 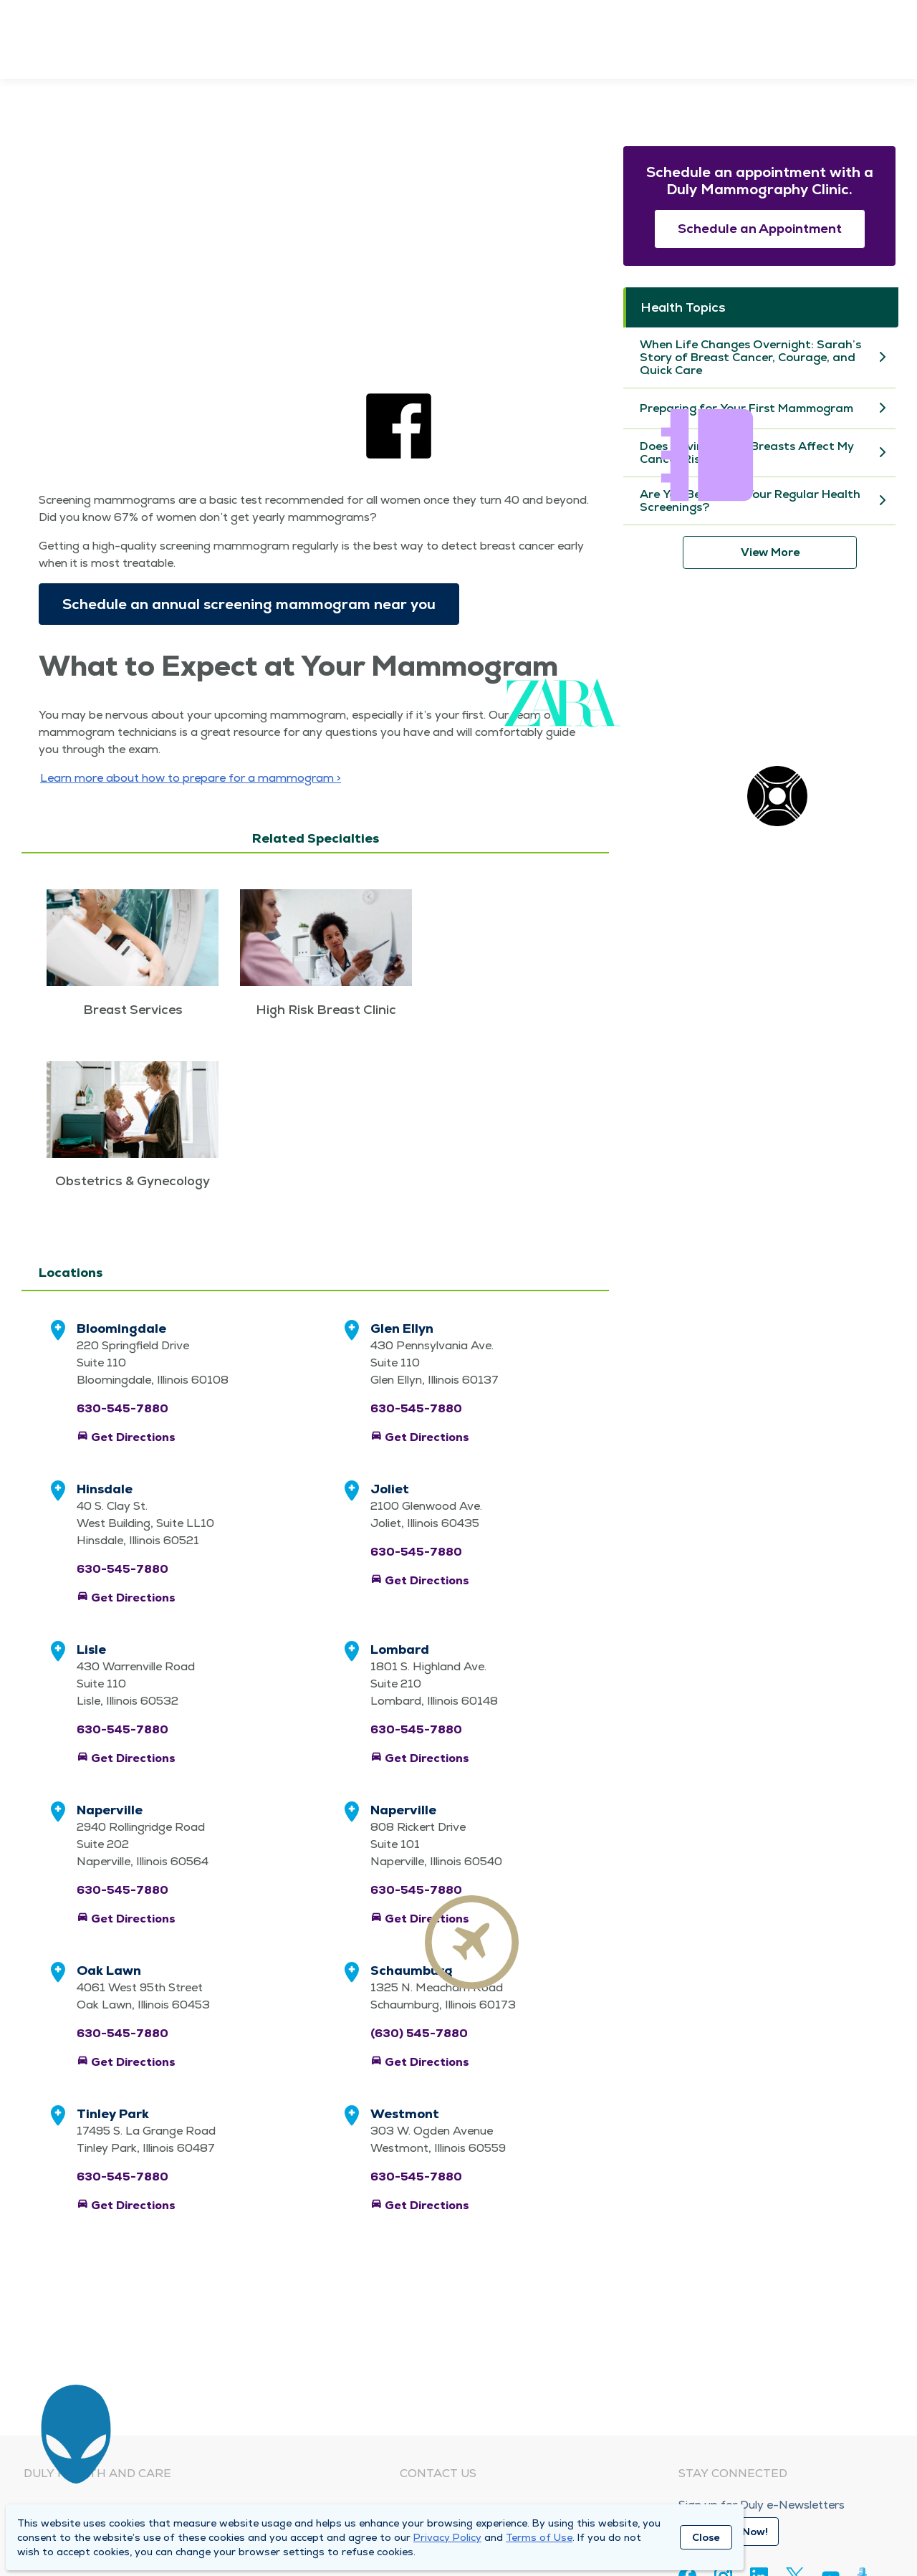 What do you see at coordinates (562, 703) in the screenshot?
I see `visit the Zara website or app` at bounding box center [562, 703].